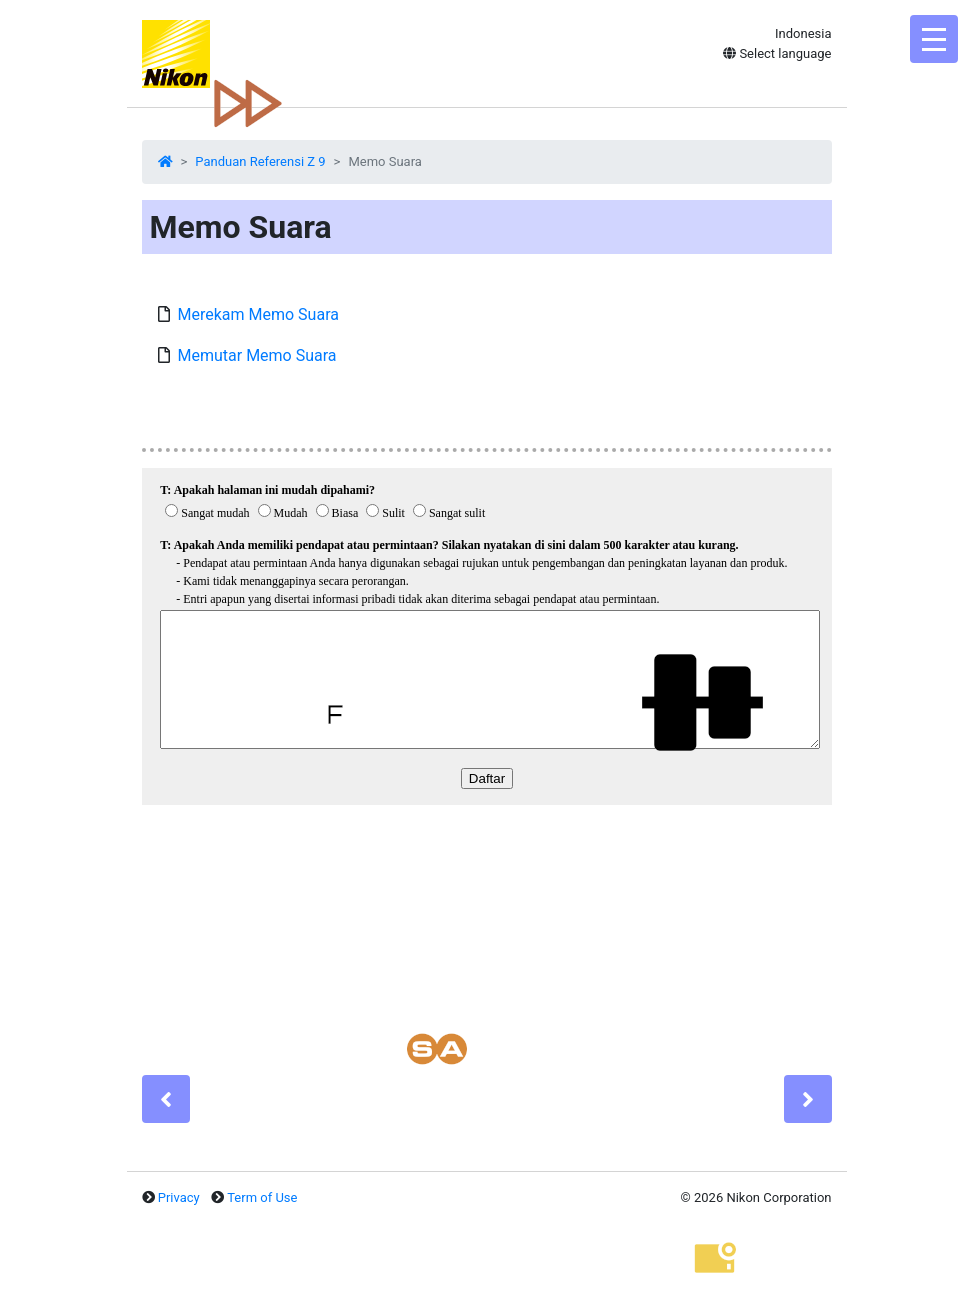 The width and height of the screenshot is (973, 1291). What do you see at coordinates (702, 702) in the screenshot?
I see `align items to vertical center` at bounding box center [702, 702].